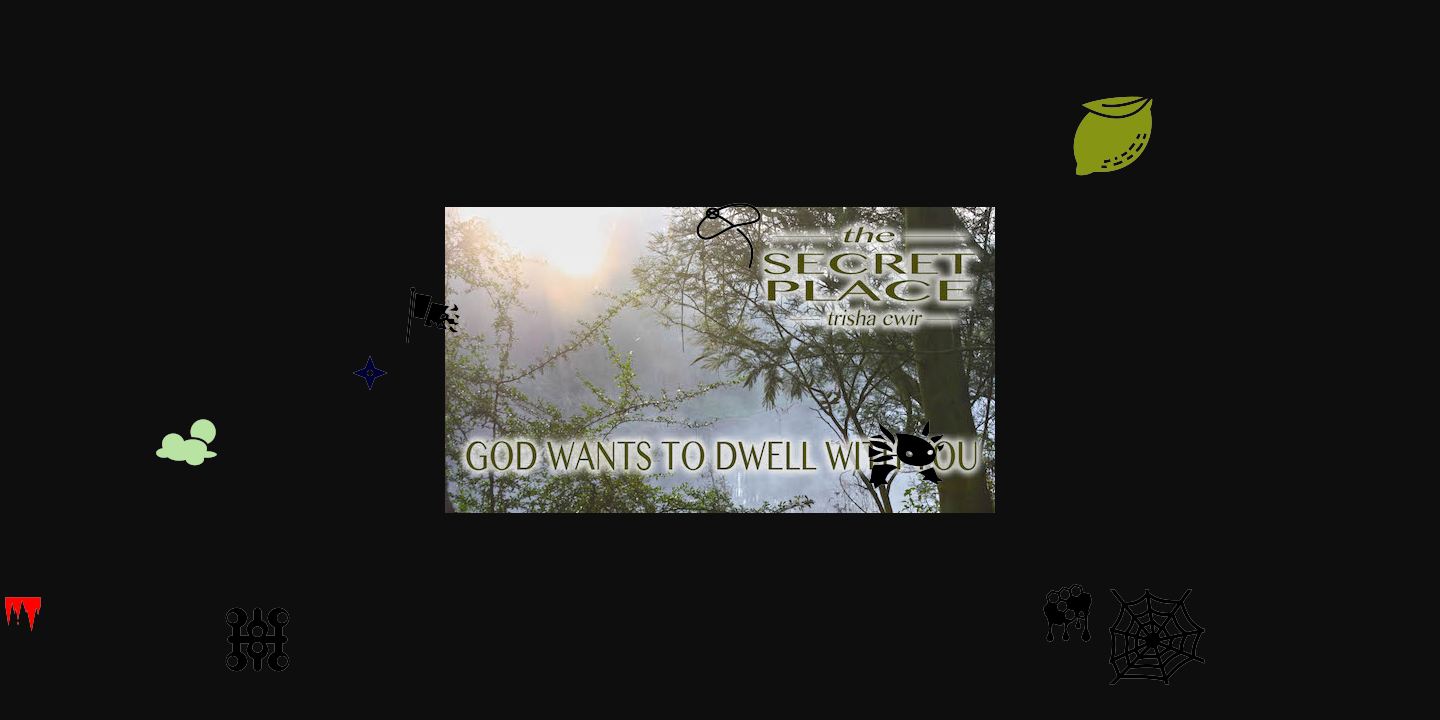 The image size is (1440, 720). What do you see at coordinates (370, 373) in the screenshot?
I see `throwing star weapon in a game inventory` at bounding box center [370, 373].